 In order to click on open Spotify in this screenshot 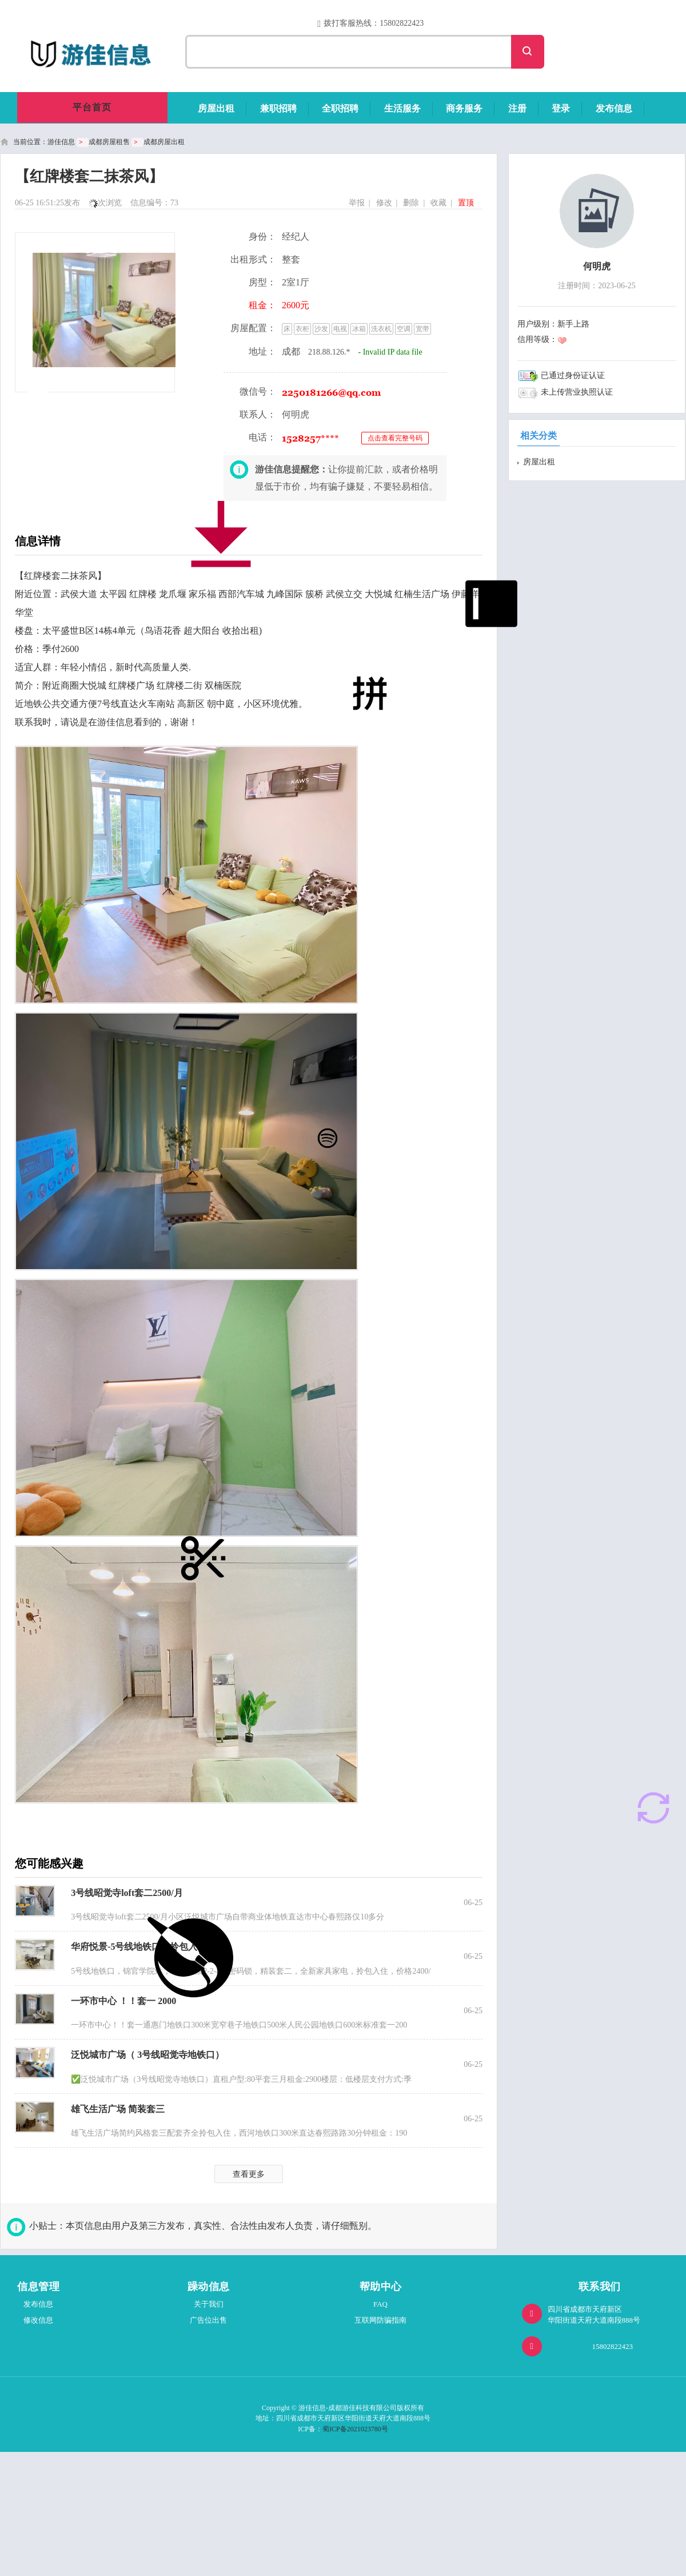, I will do `click(328, 1138)`.